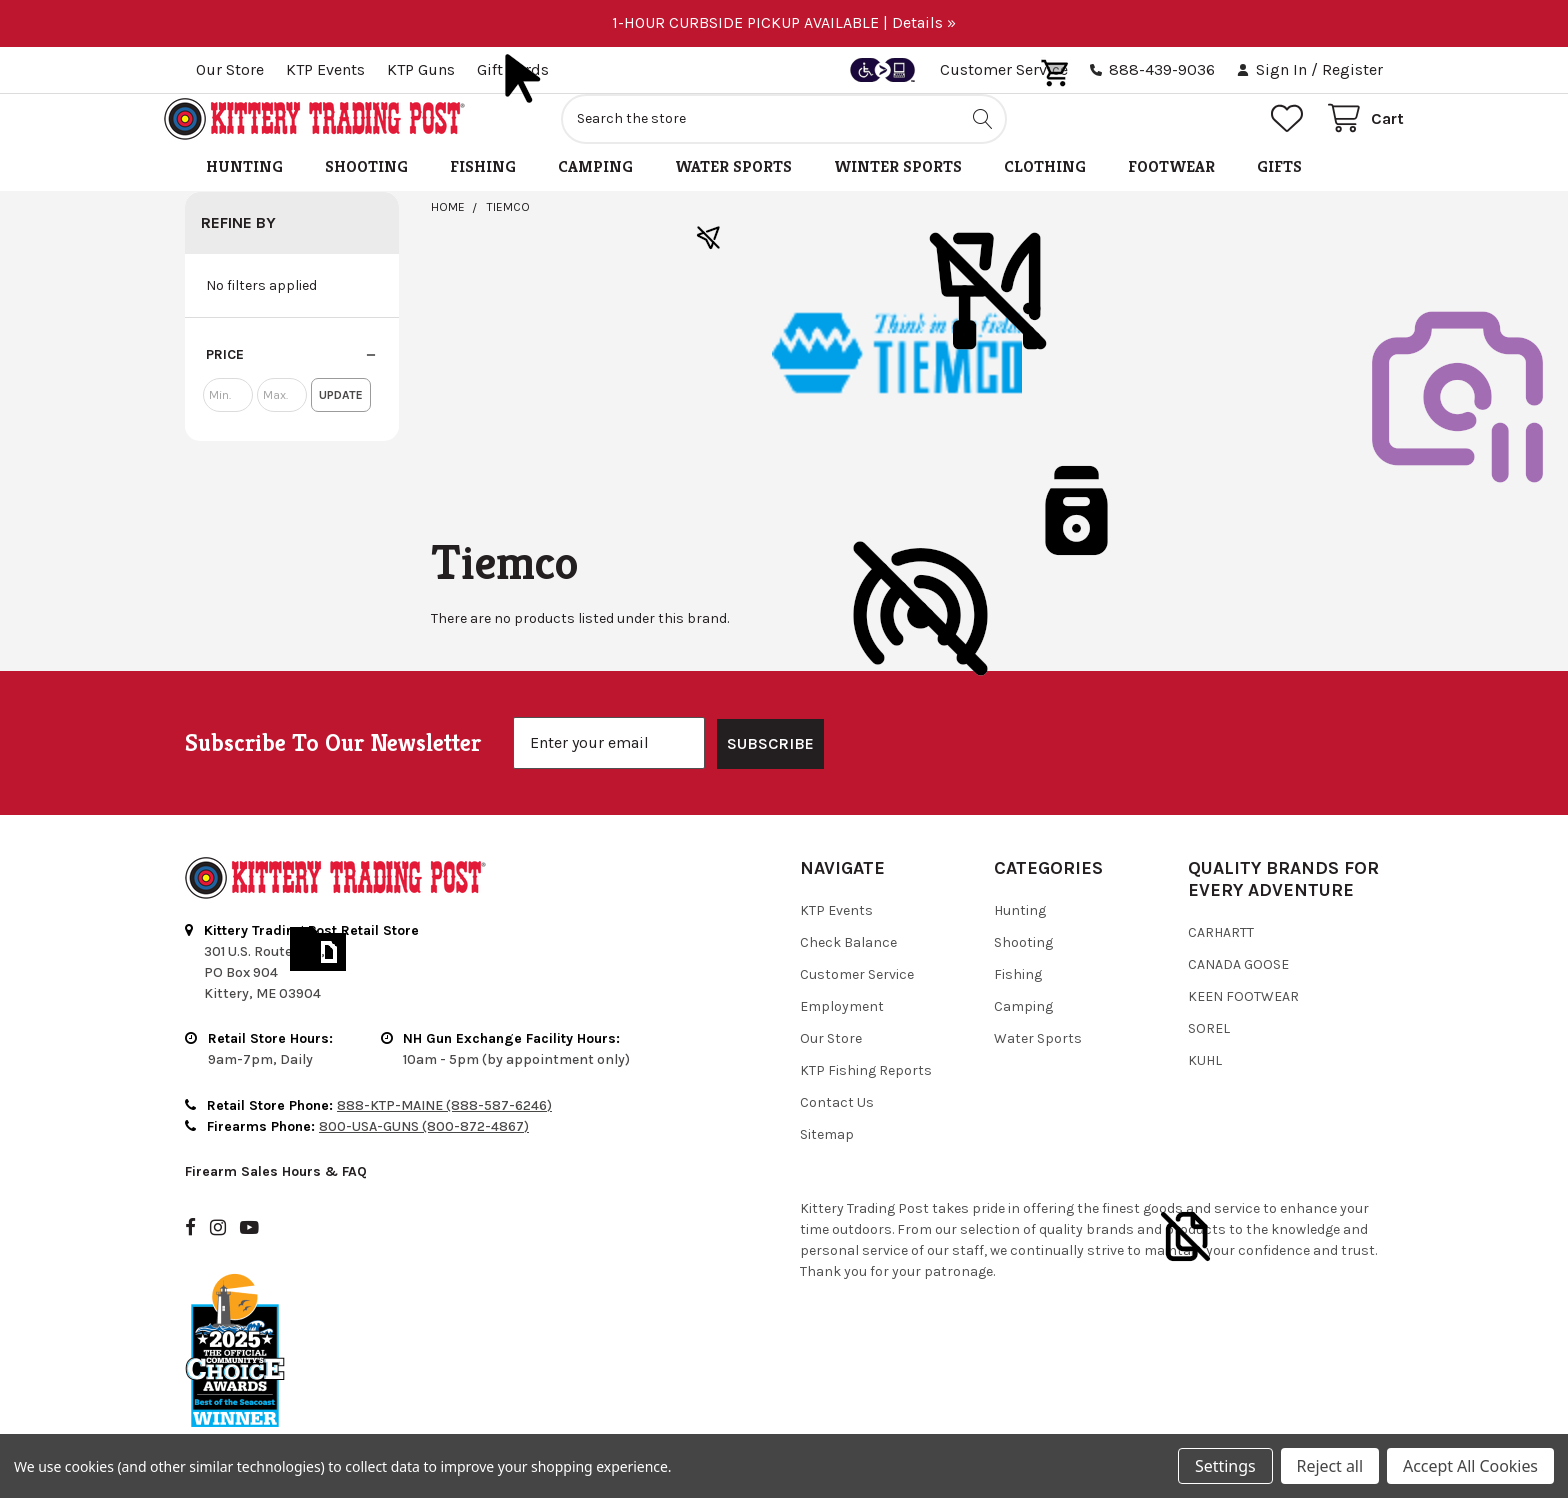  Describe the element at coordinates (1056, 73) in the screenshot. I see `view your shopping cart` at that location.